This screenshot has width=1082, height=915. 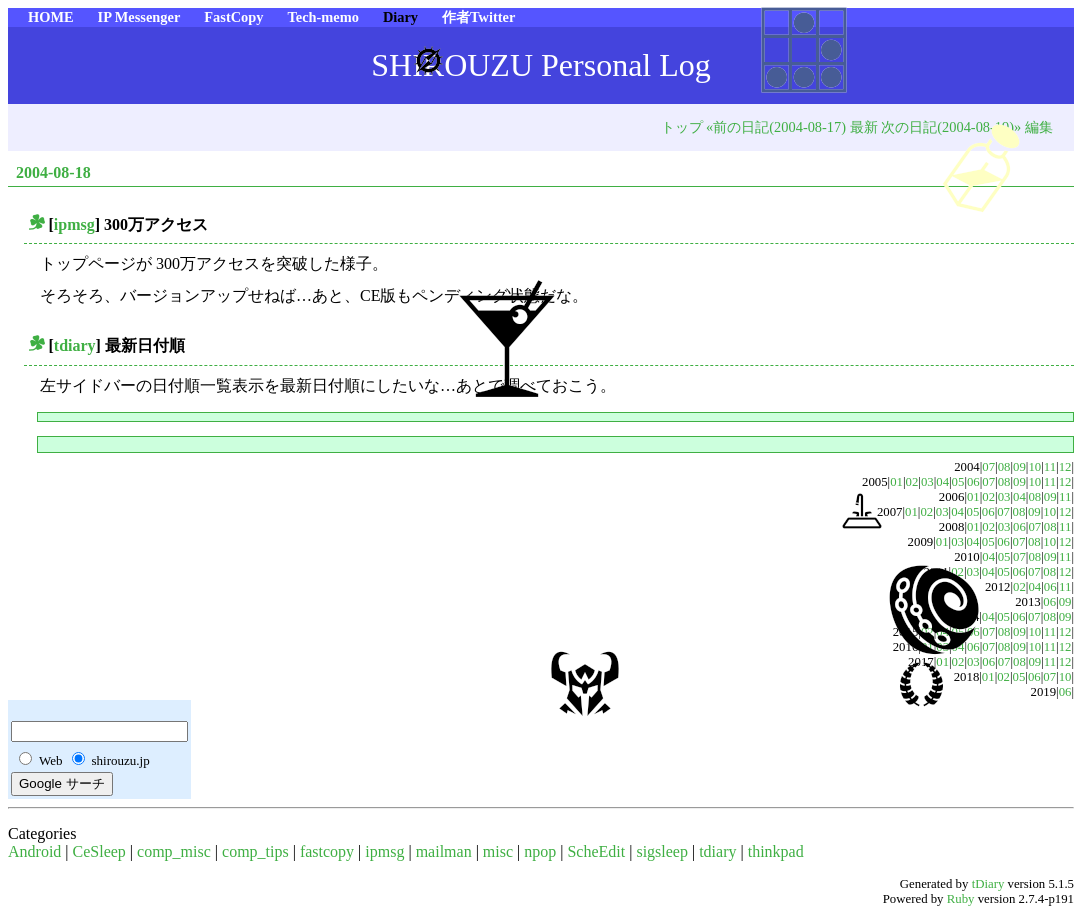 What do you see at coordinates (982, 168) in the screenshot?
I see `potion or consumable item in inventory` at bounding box center [982, 168].